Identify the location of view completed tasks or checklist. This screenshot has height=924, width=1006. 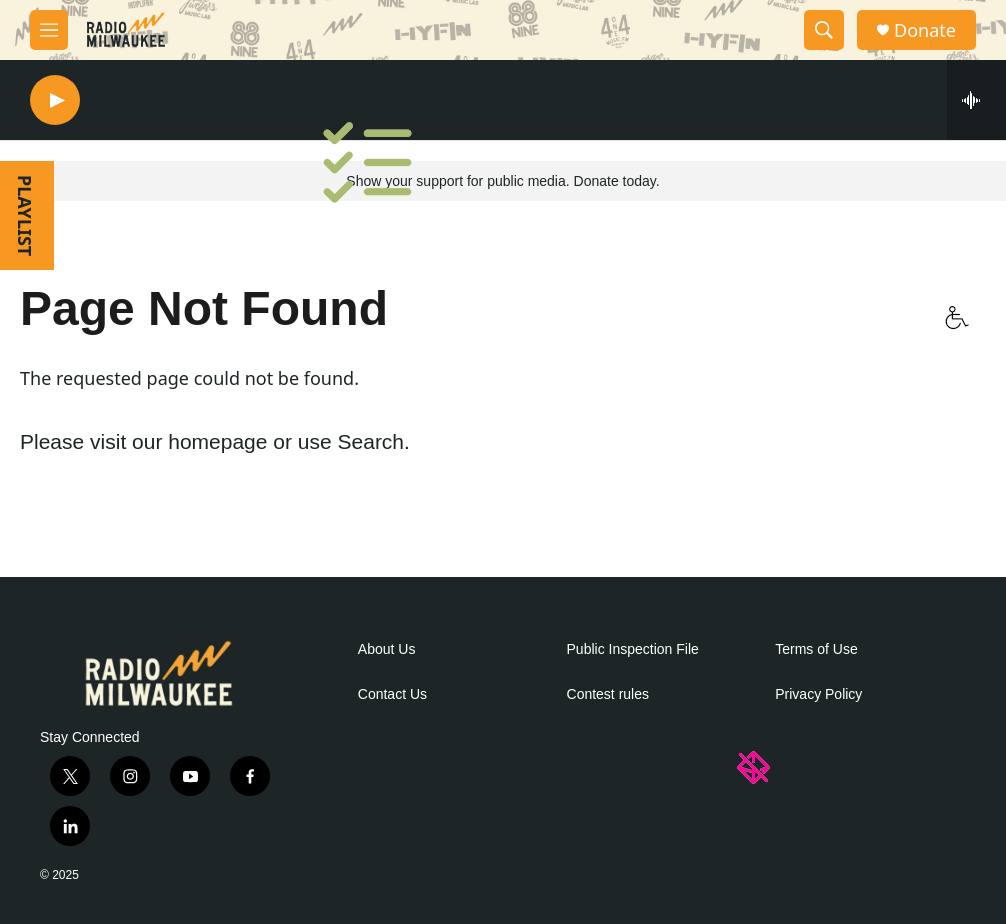
(367, 162).